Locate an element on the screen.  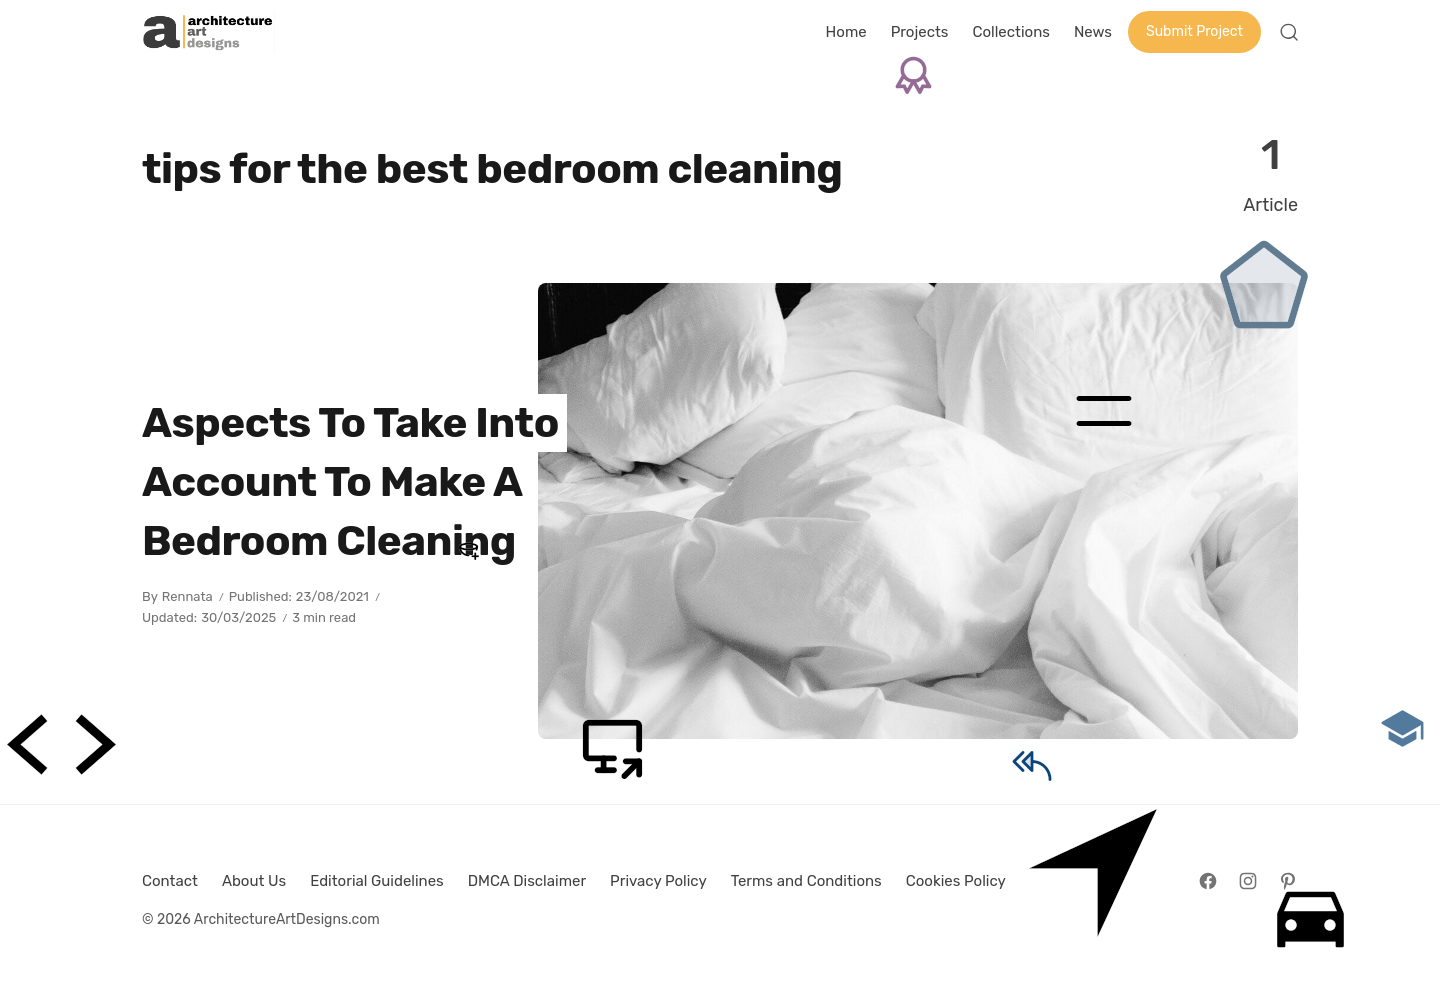
navigate to current location is located at coordinates (1093, 873).